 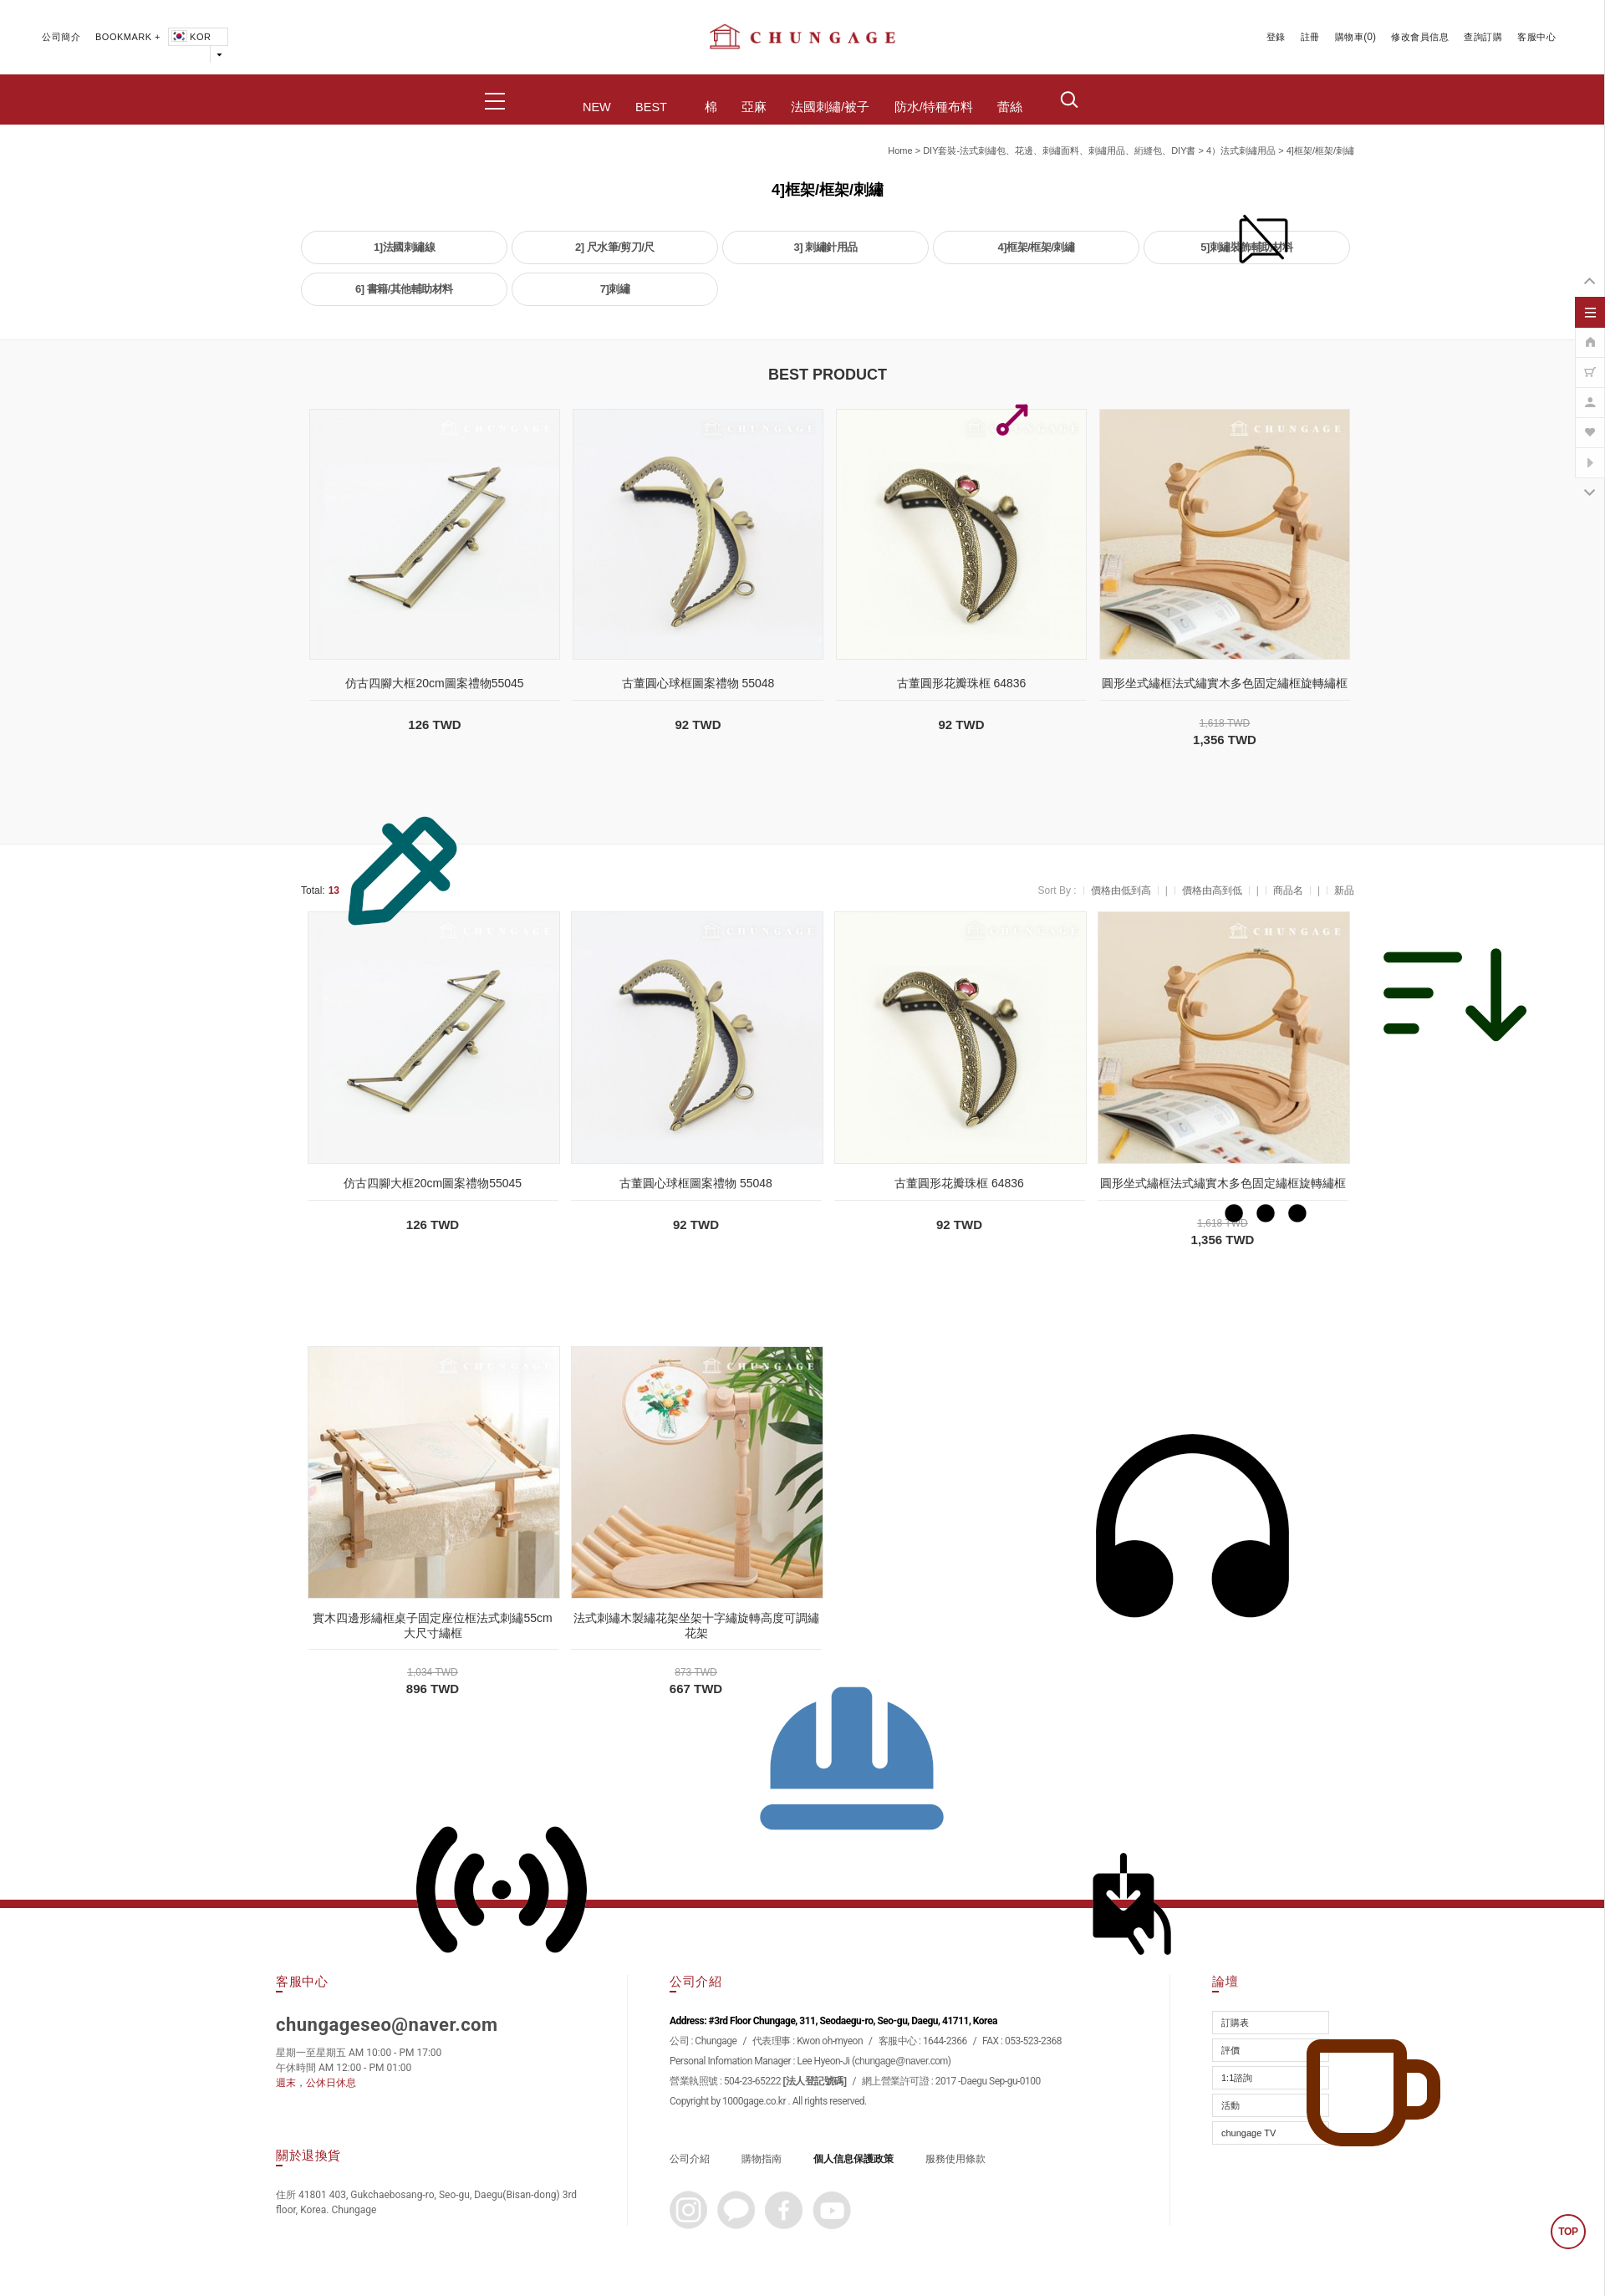 I want to click on sort items in descending order, so click(x=1455, y=991).